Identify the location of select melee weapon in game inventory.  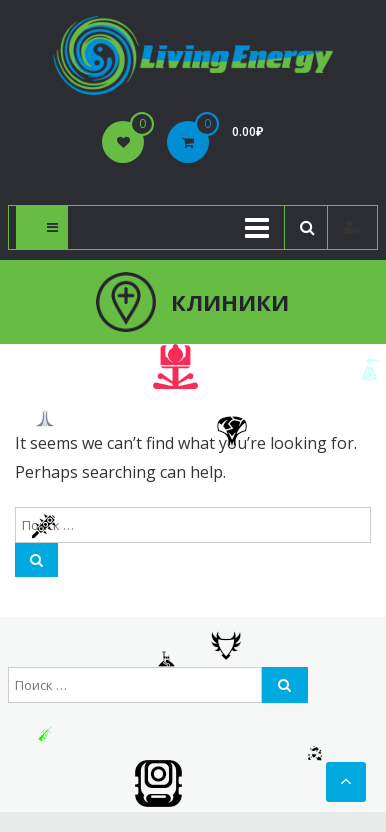
(44, 526).